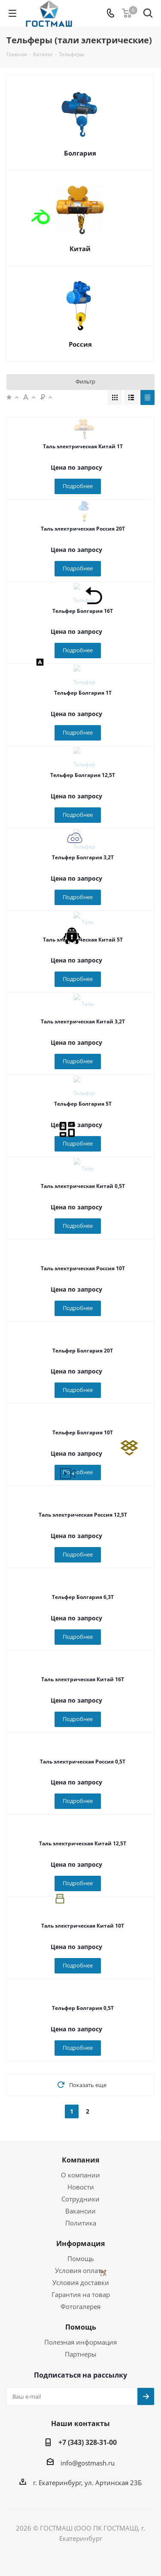 Image resolution: width=161 pixels, height=2576 pixels. Describe the element at coordinates (67, 1473) in the screenshot. I see `start a live broadcast or stream` at that location.